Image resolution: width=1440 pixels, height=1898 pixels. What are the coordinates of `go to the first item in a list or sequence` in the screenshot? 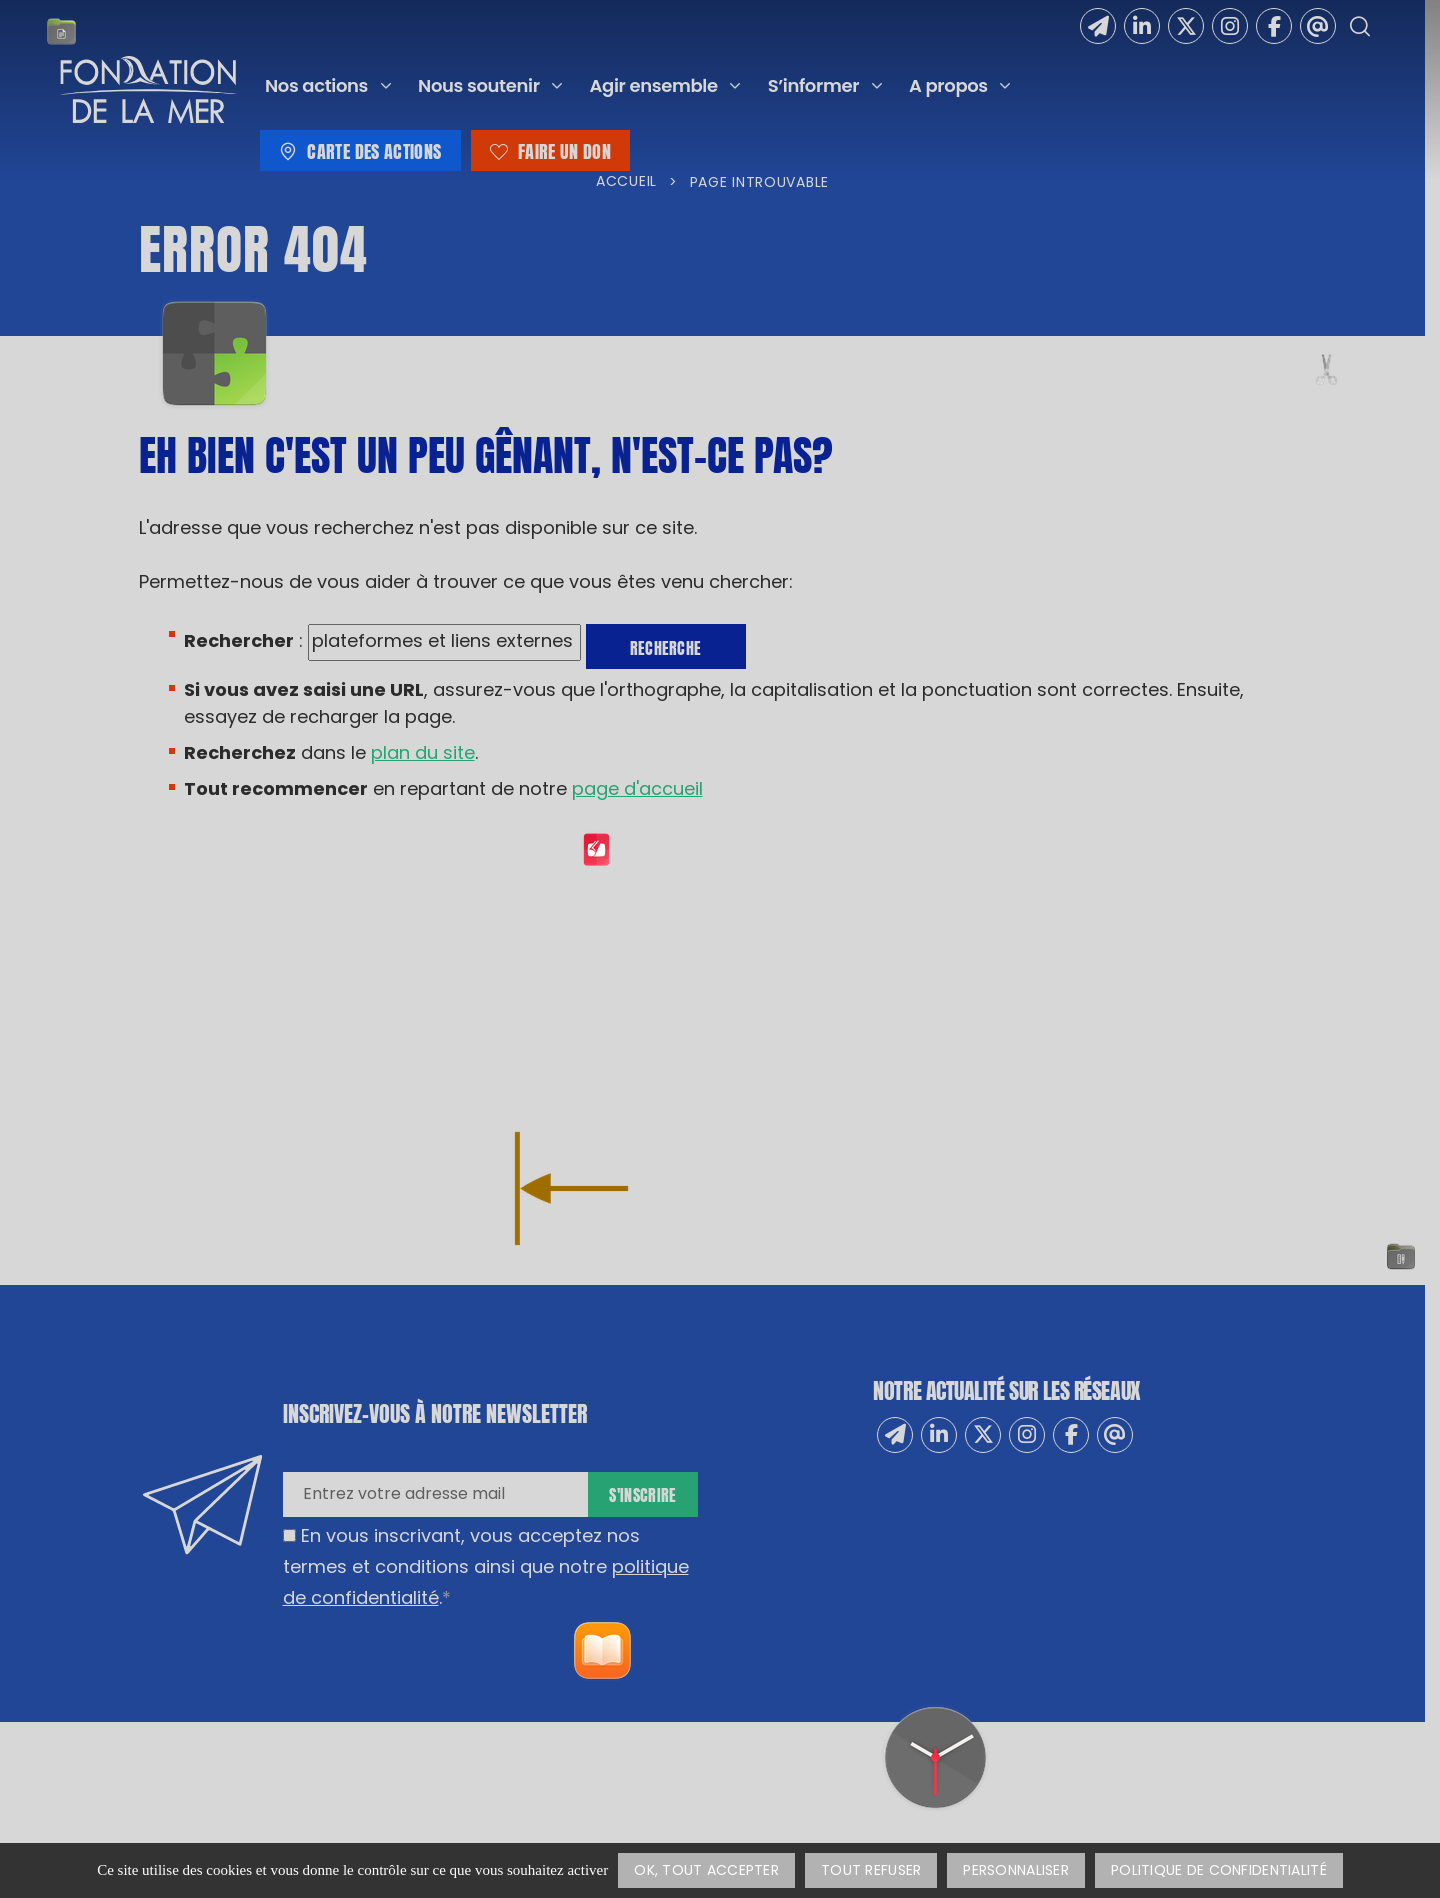 It's located at (571, 1188).